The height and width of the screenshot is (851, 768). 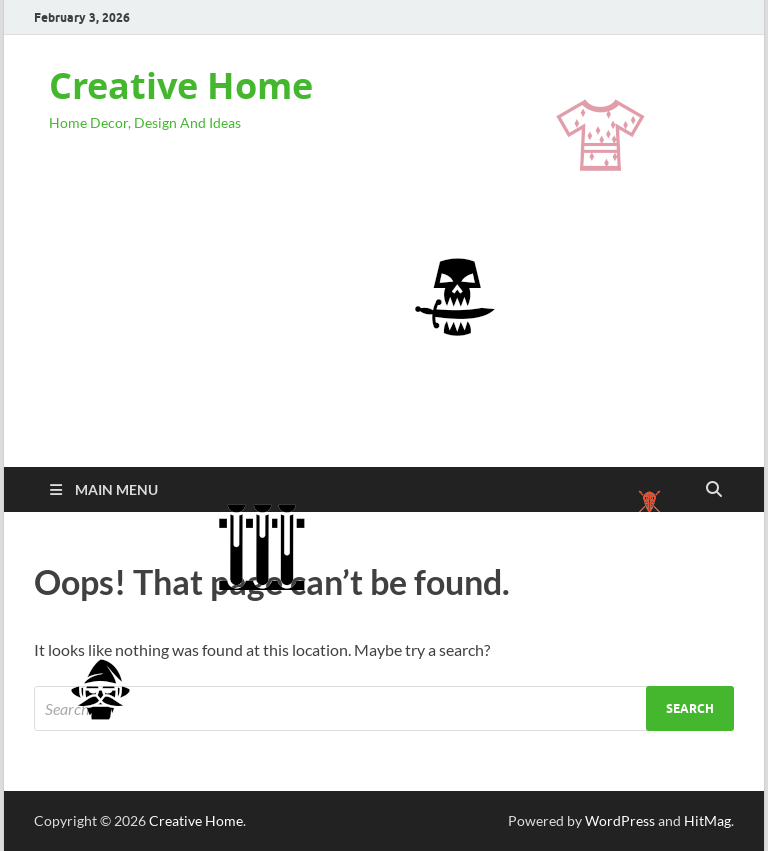 I want to click on equip armor or defensive gear, so click(x=600, y=135).